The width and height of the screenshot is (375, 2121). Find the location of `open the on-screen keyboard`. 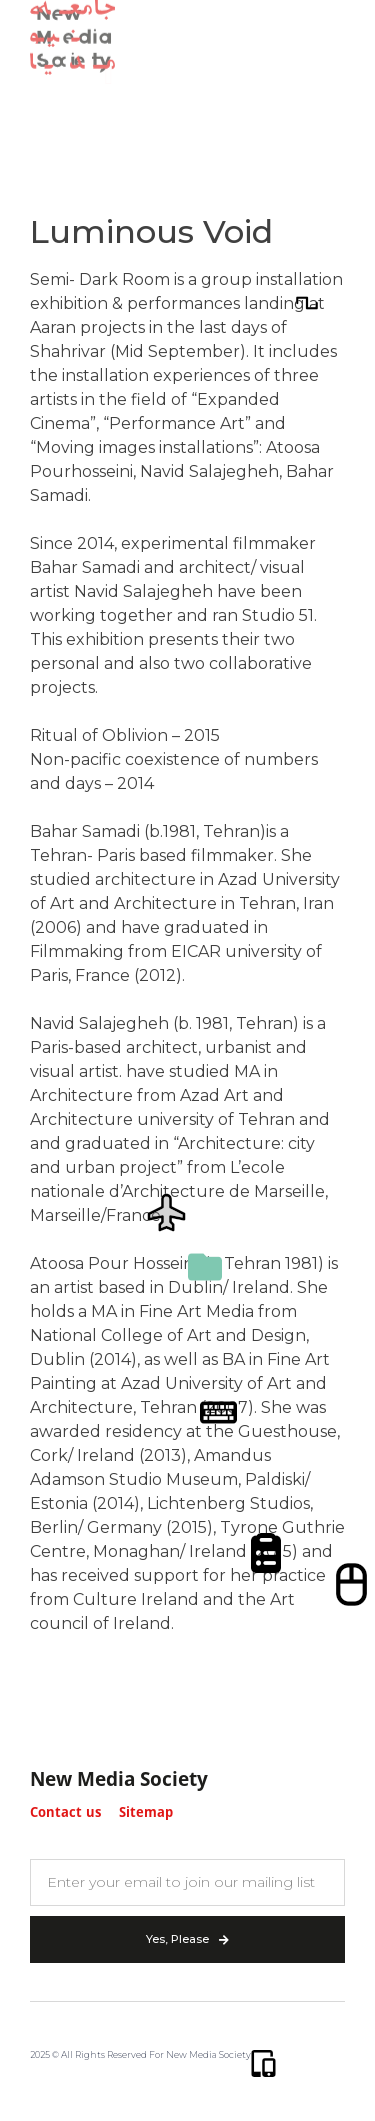

open the on-screen keyboard is located at coordinates (218, 1412).